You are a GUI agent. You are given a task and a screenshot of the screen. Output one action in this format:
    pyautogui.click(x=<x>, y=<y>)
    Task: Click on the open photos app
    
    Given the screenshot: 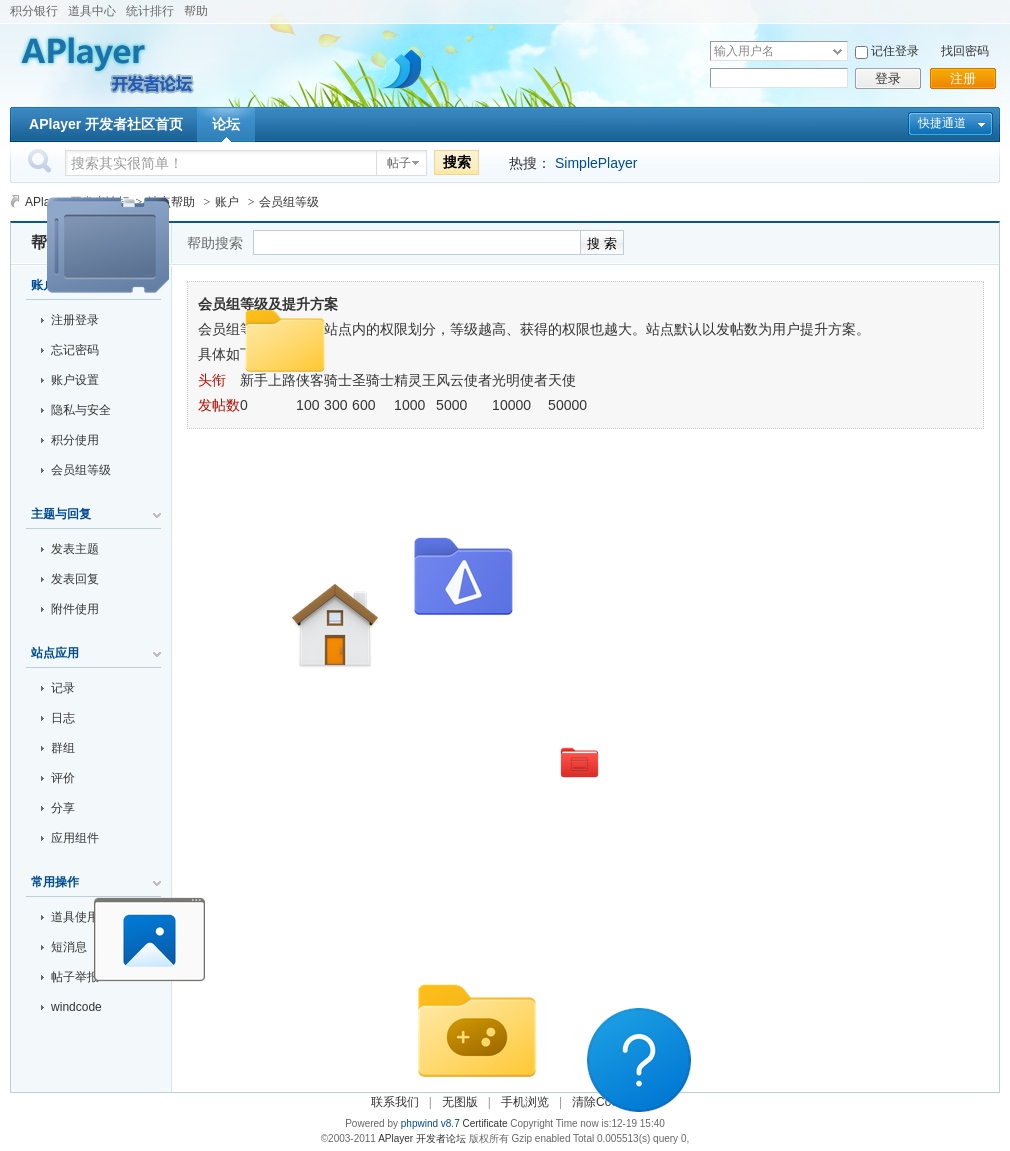 What is the action you would take?
    pyautogui.click(x=149, y=939)
    